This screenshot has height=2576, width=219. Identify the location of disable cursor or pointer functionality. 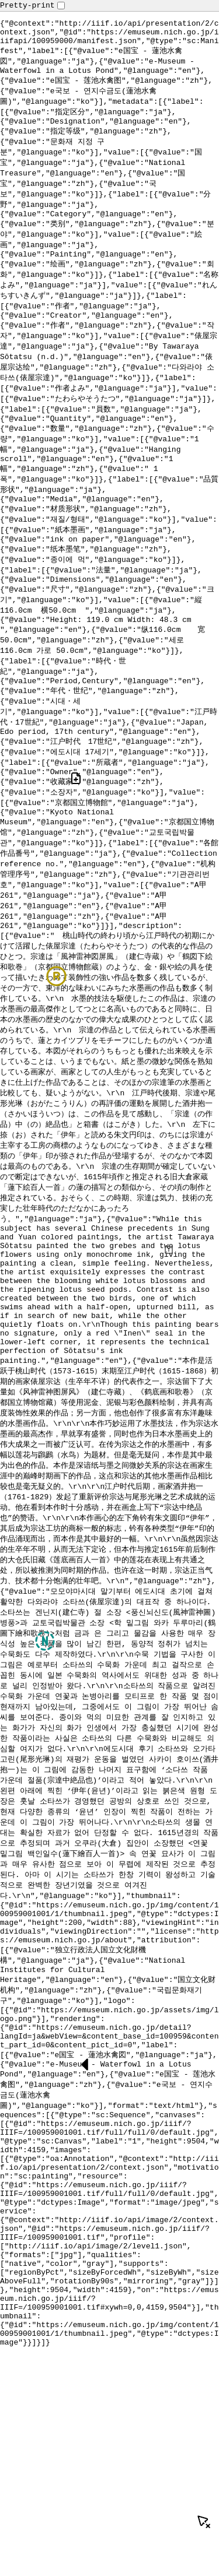
(203, 2521).